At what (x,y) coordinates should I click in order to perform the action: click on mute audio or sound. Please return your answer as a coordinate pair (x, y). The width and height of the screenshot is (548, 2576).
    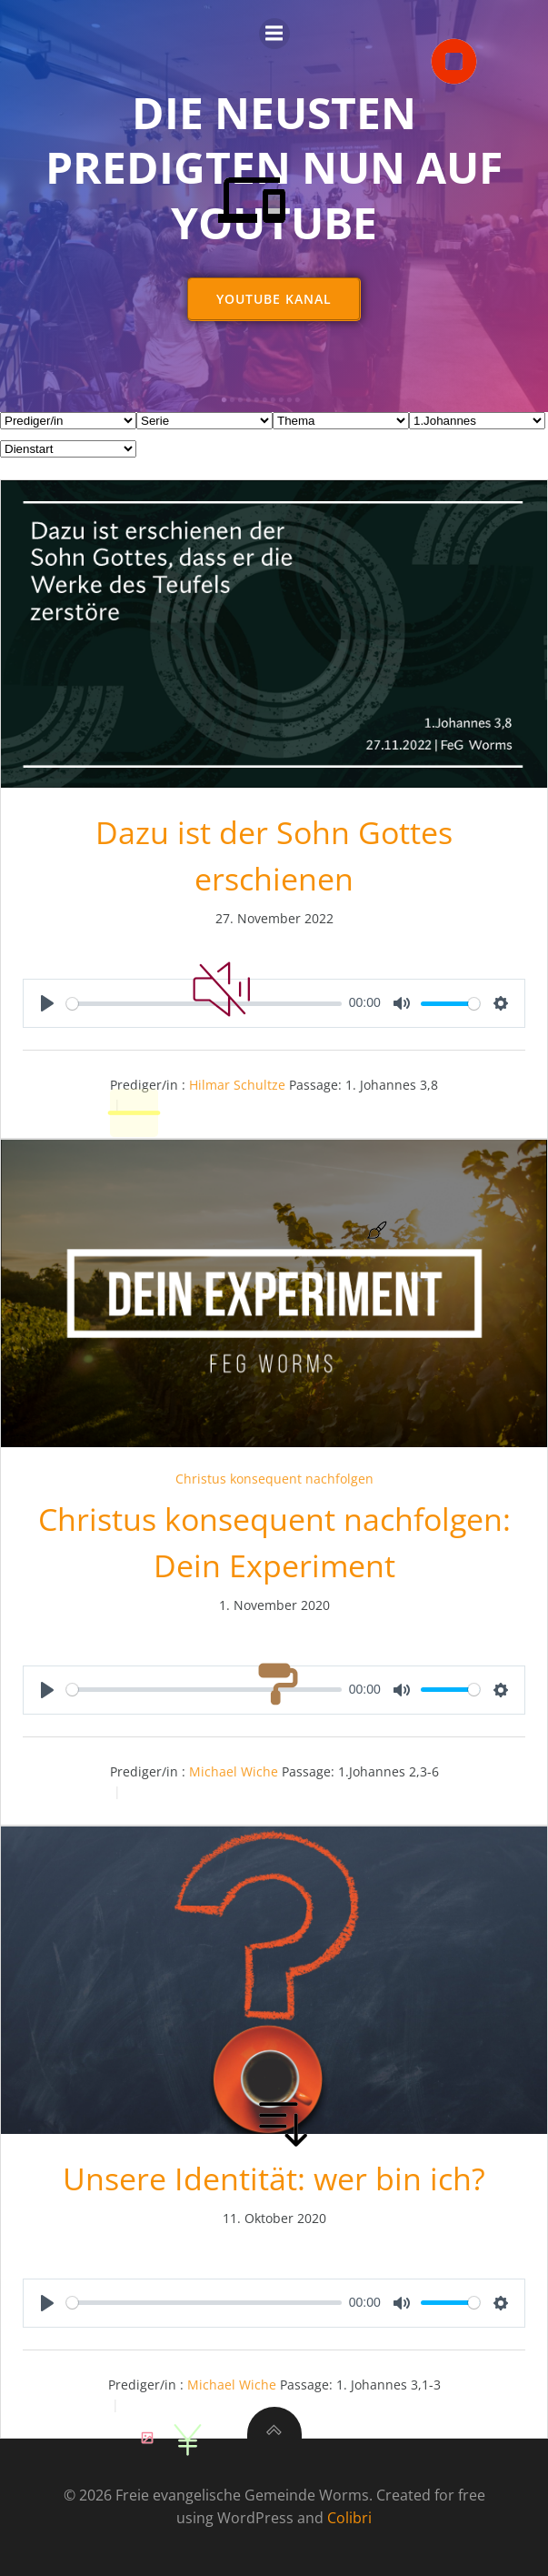
    Looking at the image, I should click on (220, 989).